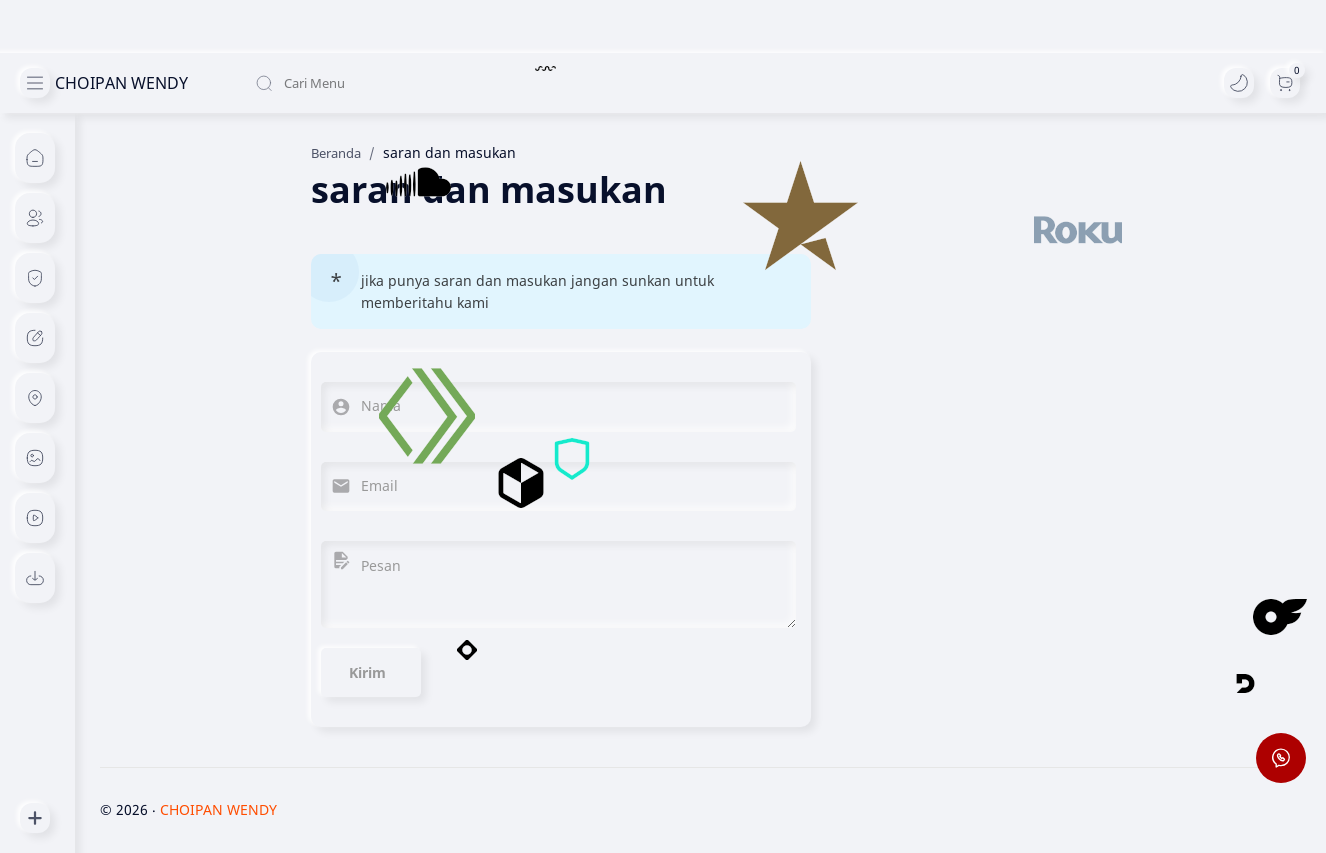 The width and height of the screenshot is (1326, 853). I want to click on open the Roku app, so click(1078, 230).